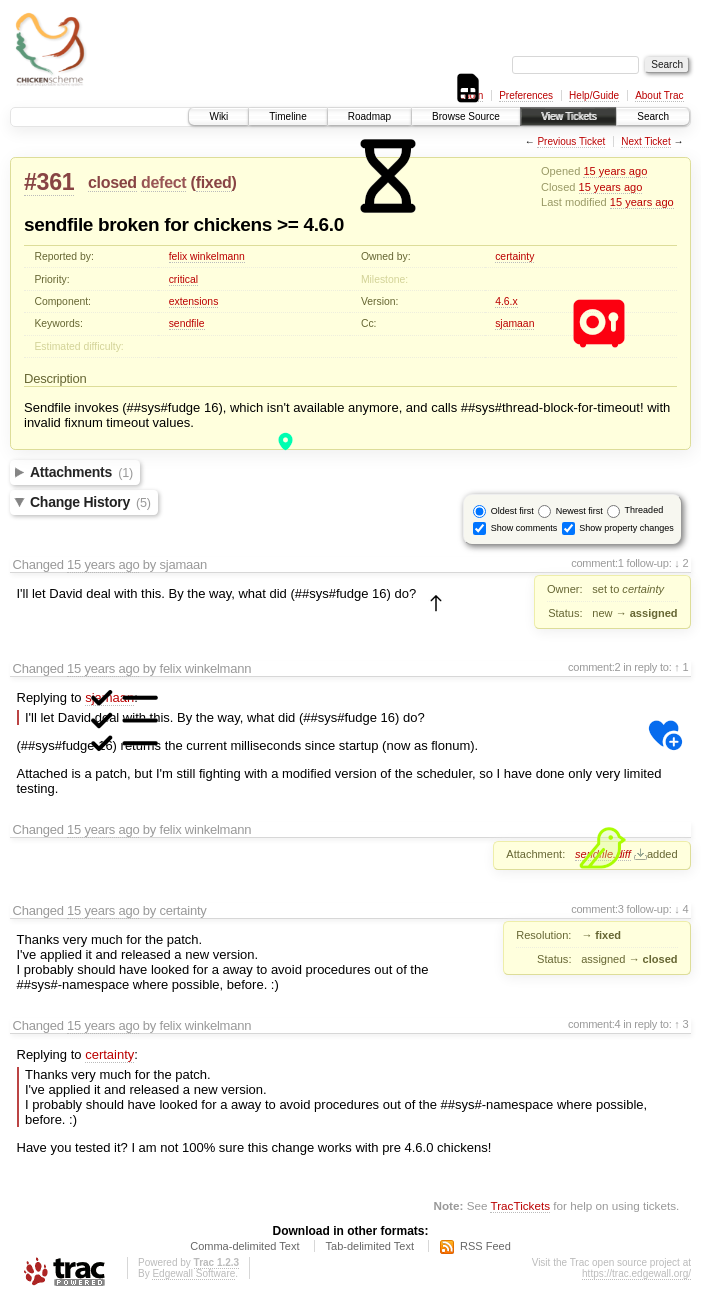 The image size is (701, 1300). What do you see at coordinates (468, 88) in the screenshot?
I see `manage sim card settings` at bounding box center [468, 88].